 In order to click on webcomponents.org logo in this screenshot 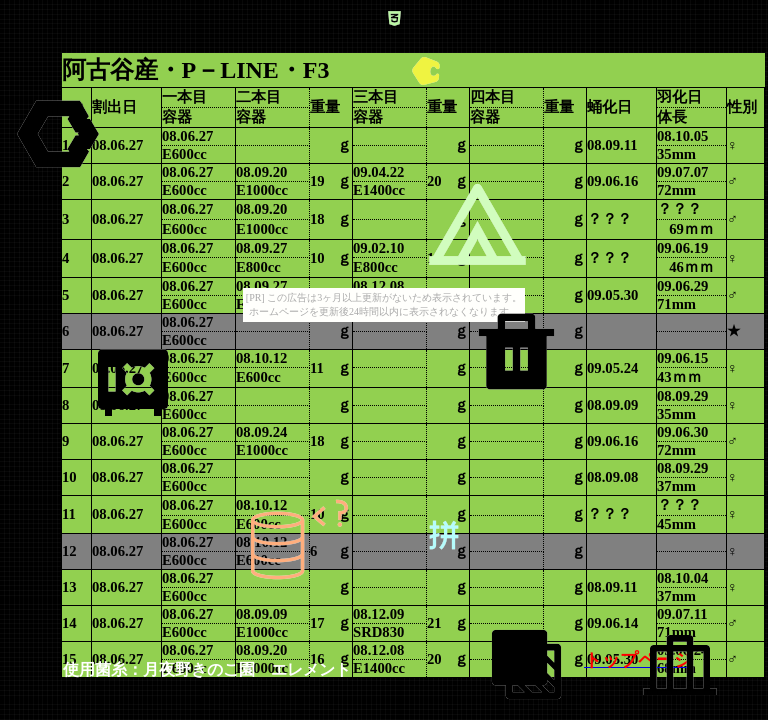, I will do `click(58, 134)`.